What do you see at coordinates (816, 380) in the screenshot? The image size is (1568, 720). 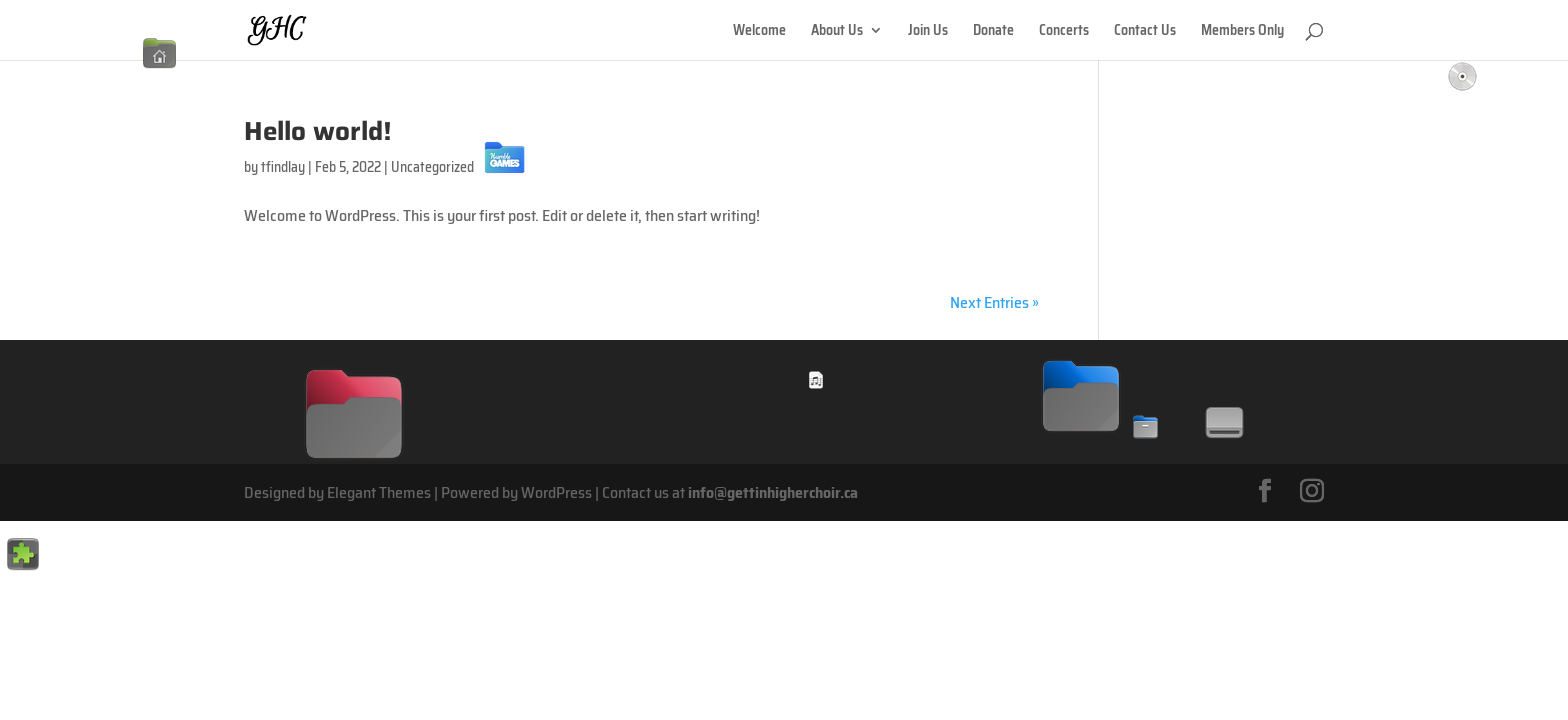 I see `open a lilypond music notation file` at bounding box center [816, 380].